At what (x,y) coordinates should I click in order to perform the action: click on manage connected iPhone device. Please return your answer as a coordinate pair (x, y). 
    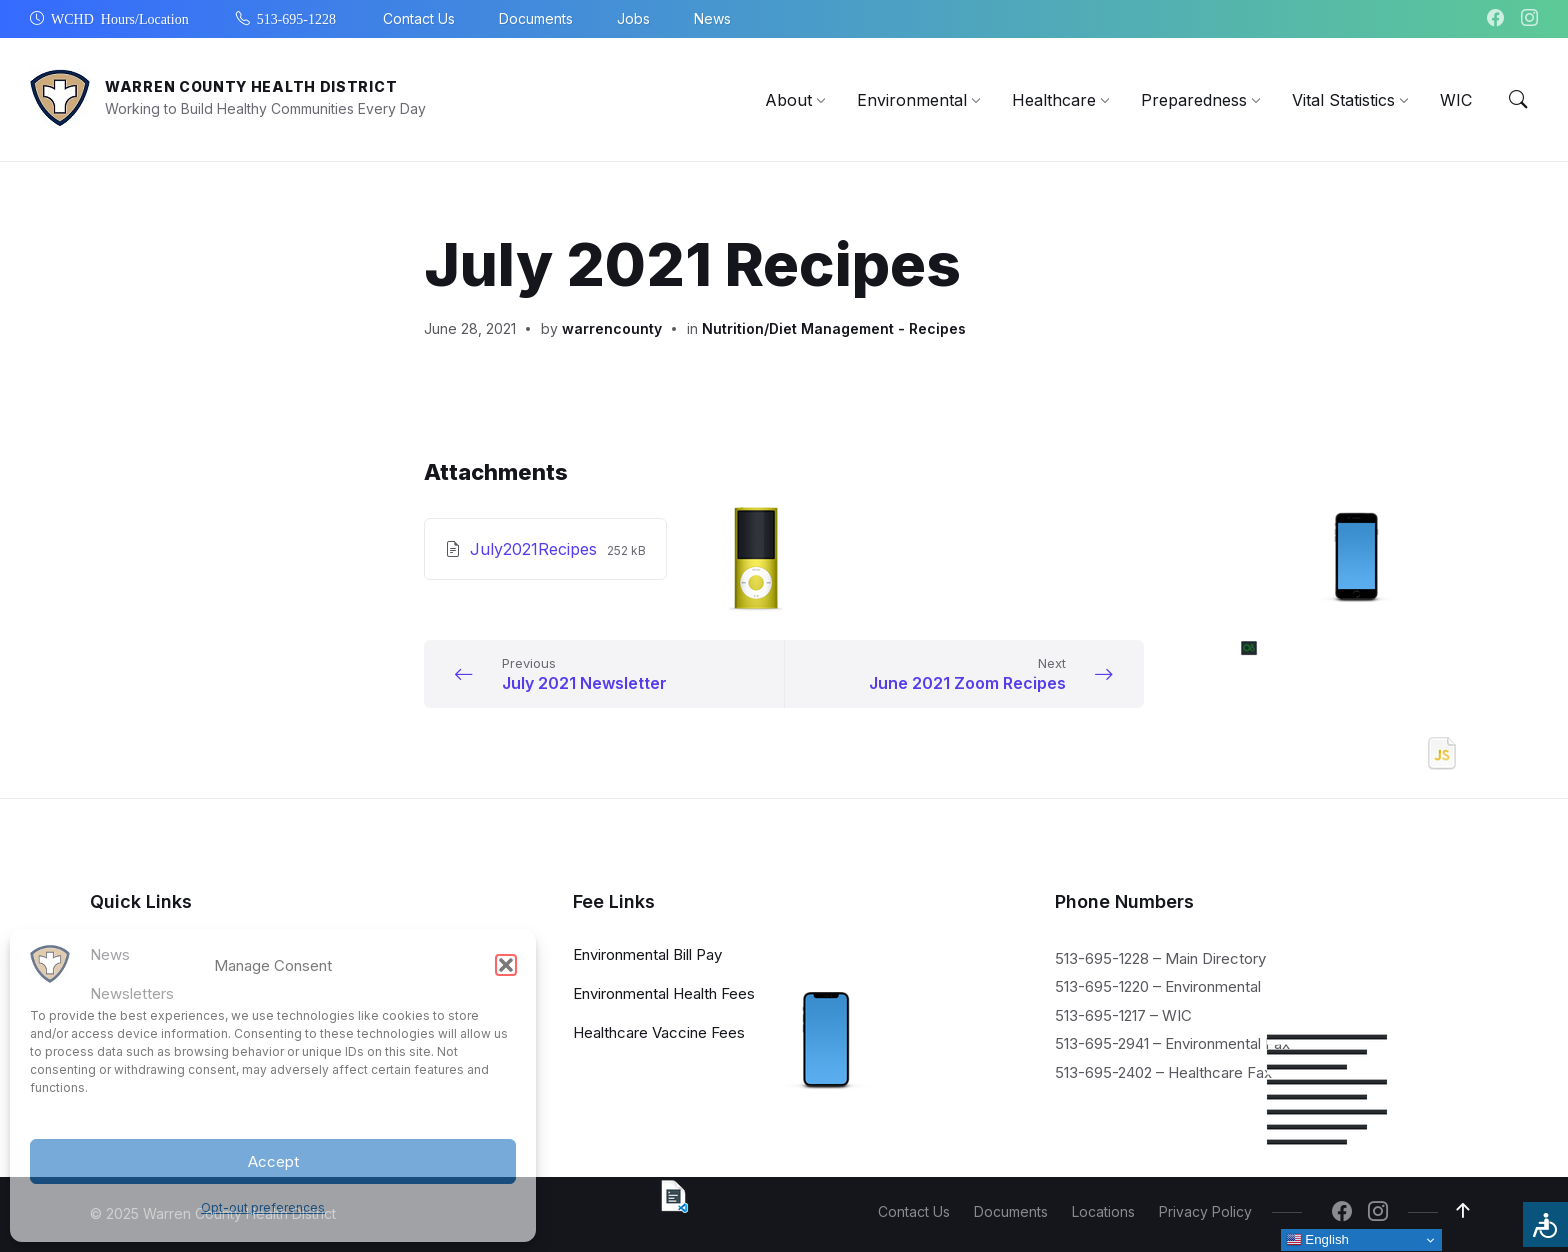
    Looking at the image, I should click on (1356, 557).